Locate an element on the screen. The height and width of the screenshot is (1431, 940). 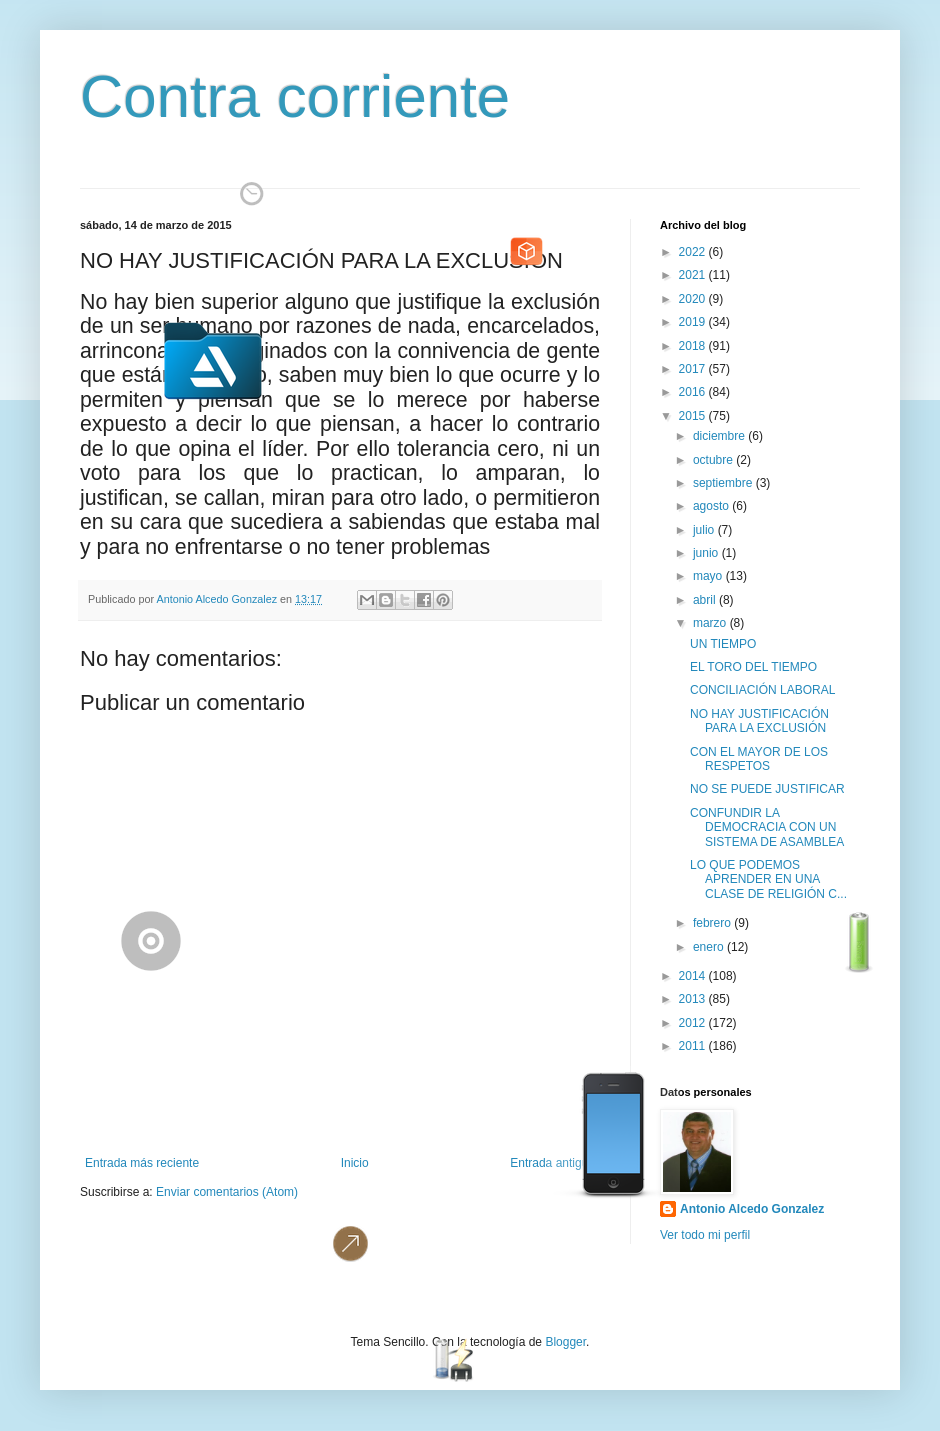
folder for artstation project files is located at coordinates (212, 363).